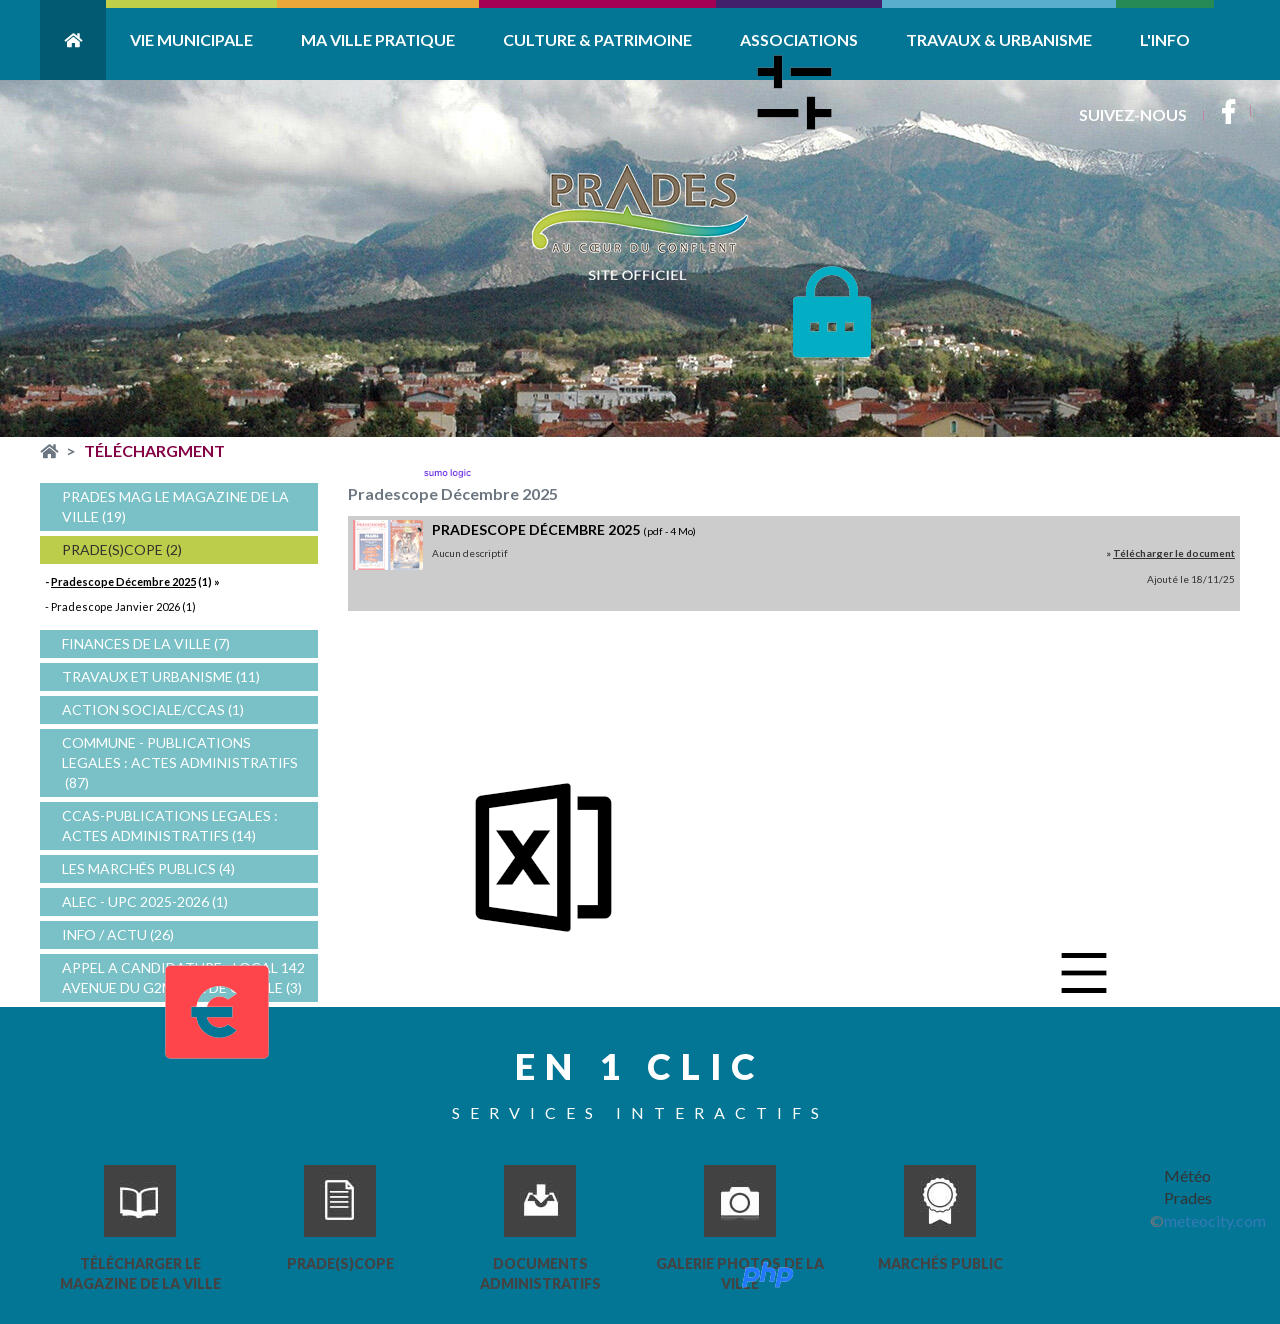 The width and height of the screenshot is (1280, 1324). I want to click on adjust audio equalizer settings, so click(794, 92).